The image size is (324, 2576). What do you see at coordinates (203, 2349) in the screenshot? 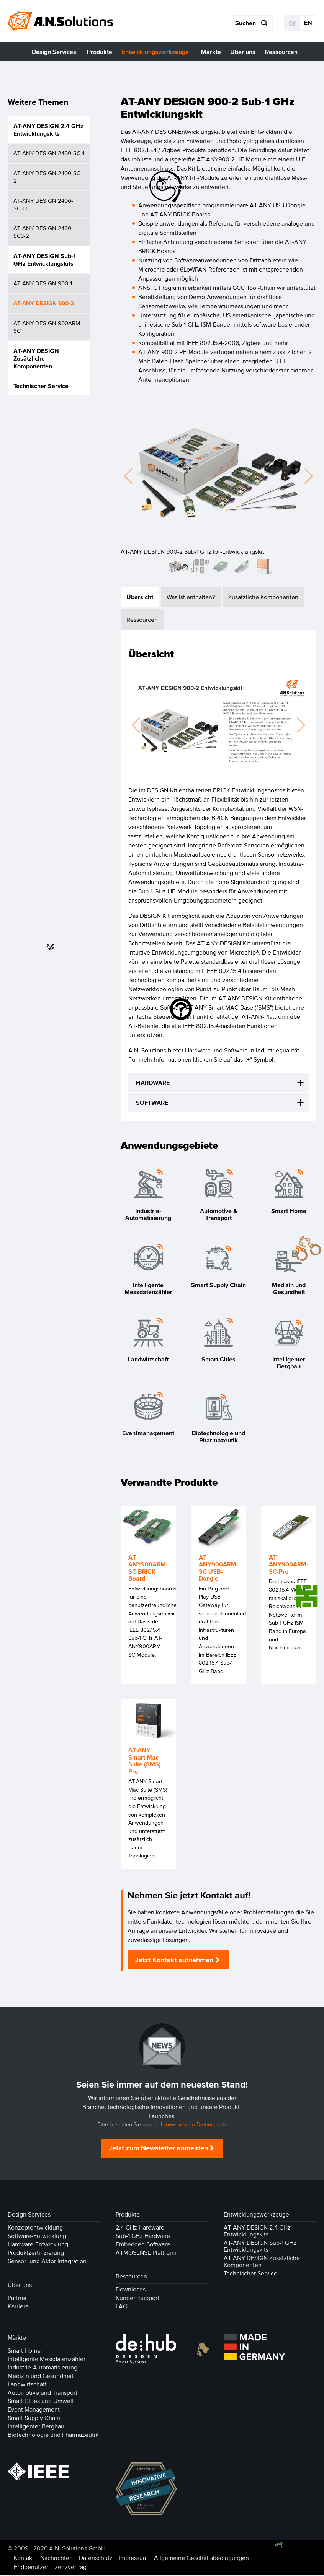
I see `declare a truce or ceasefire in game` at bounding box center [203, 2349].